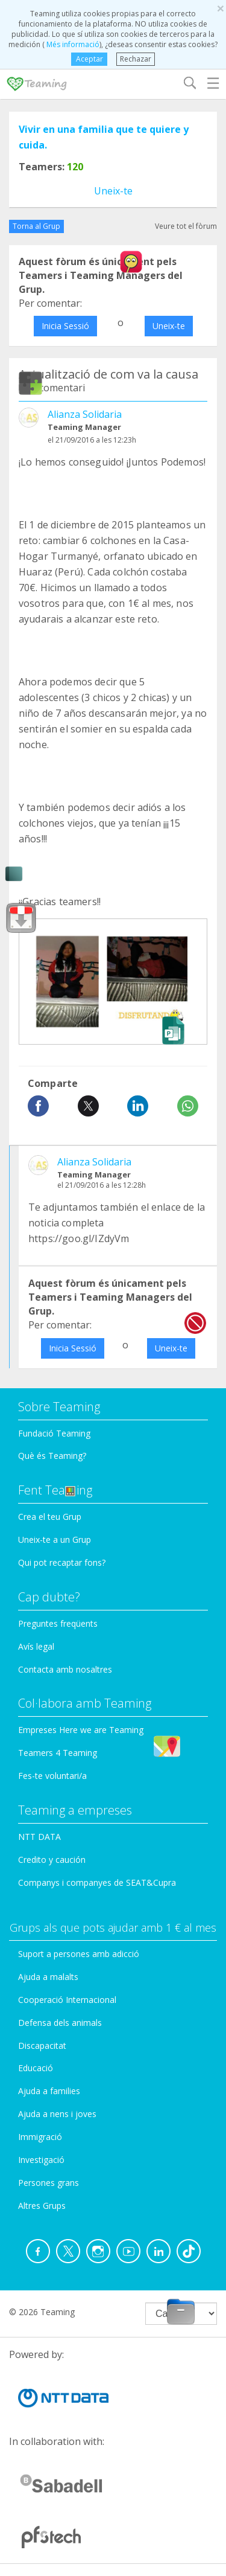  Describe the element at coordinates (181, 2312) in the screenshot. I see `open the nautilus file manager` at that location.